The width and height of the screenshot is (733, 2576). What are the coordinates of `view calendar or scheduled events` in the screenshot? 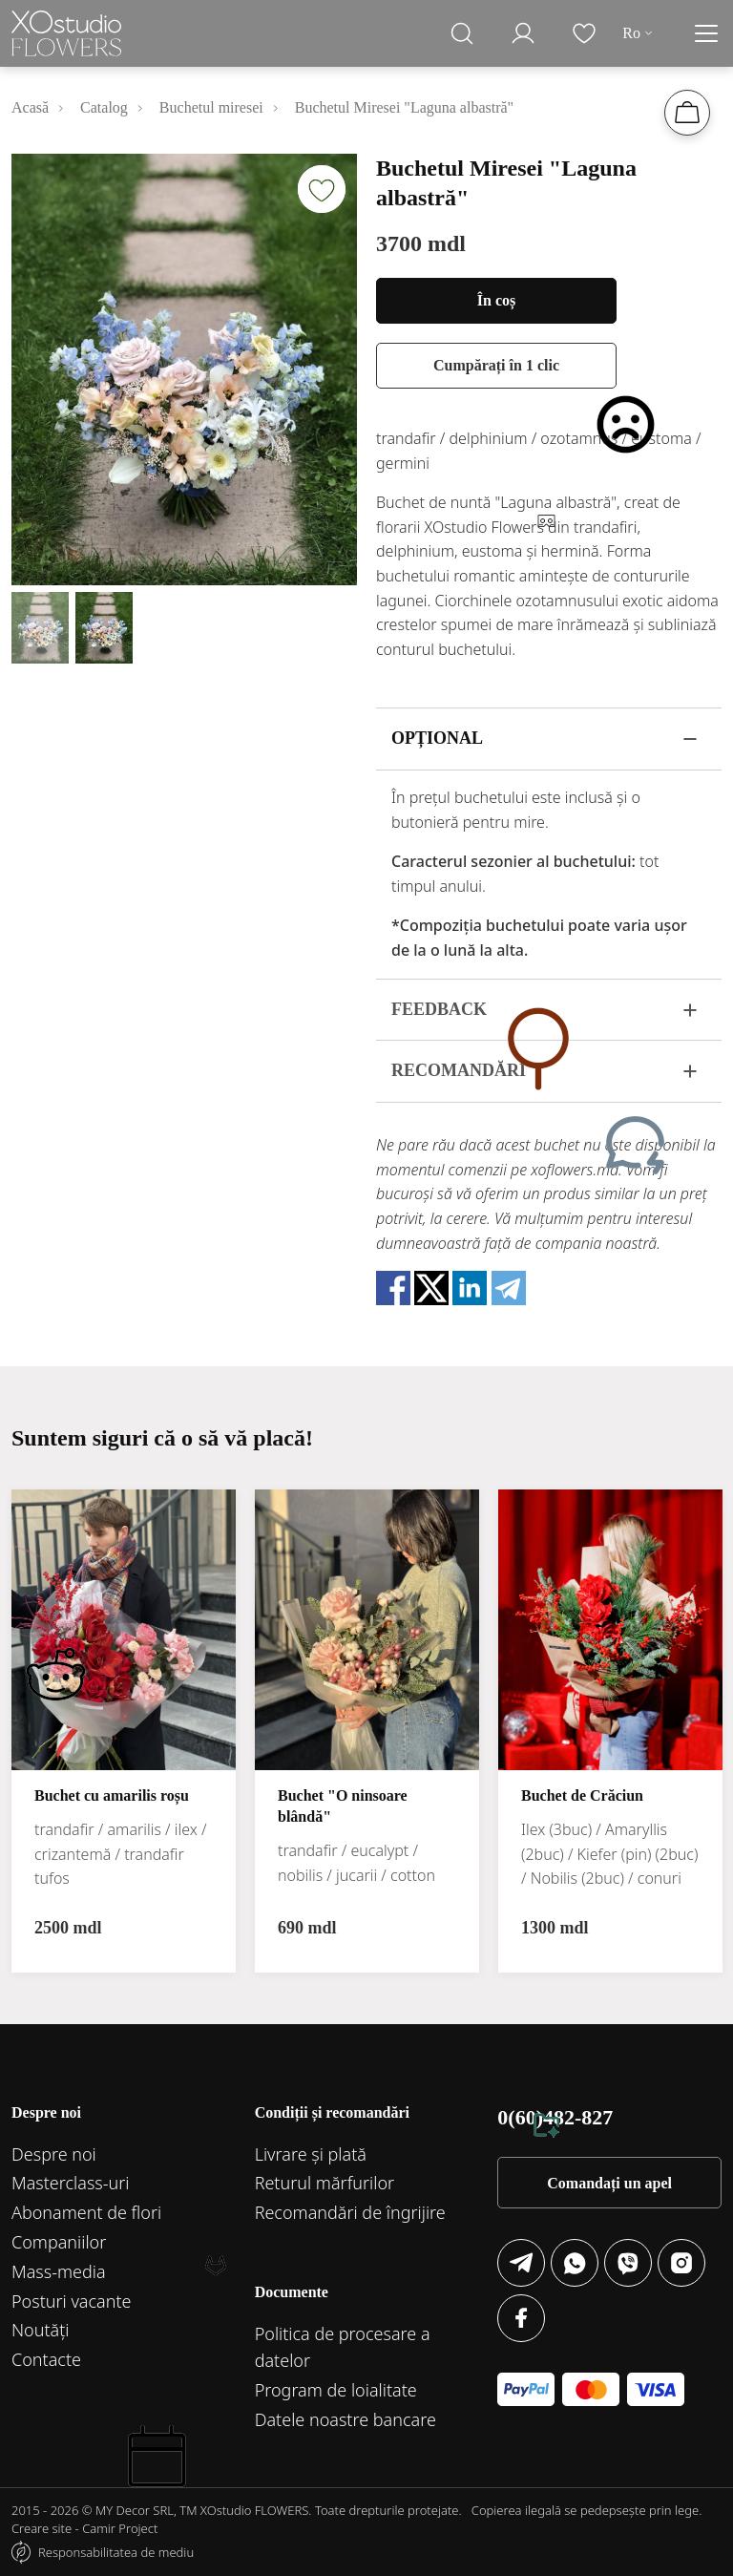 It's located at (157, 2458).